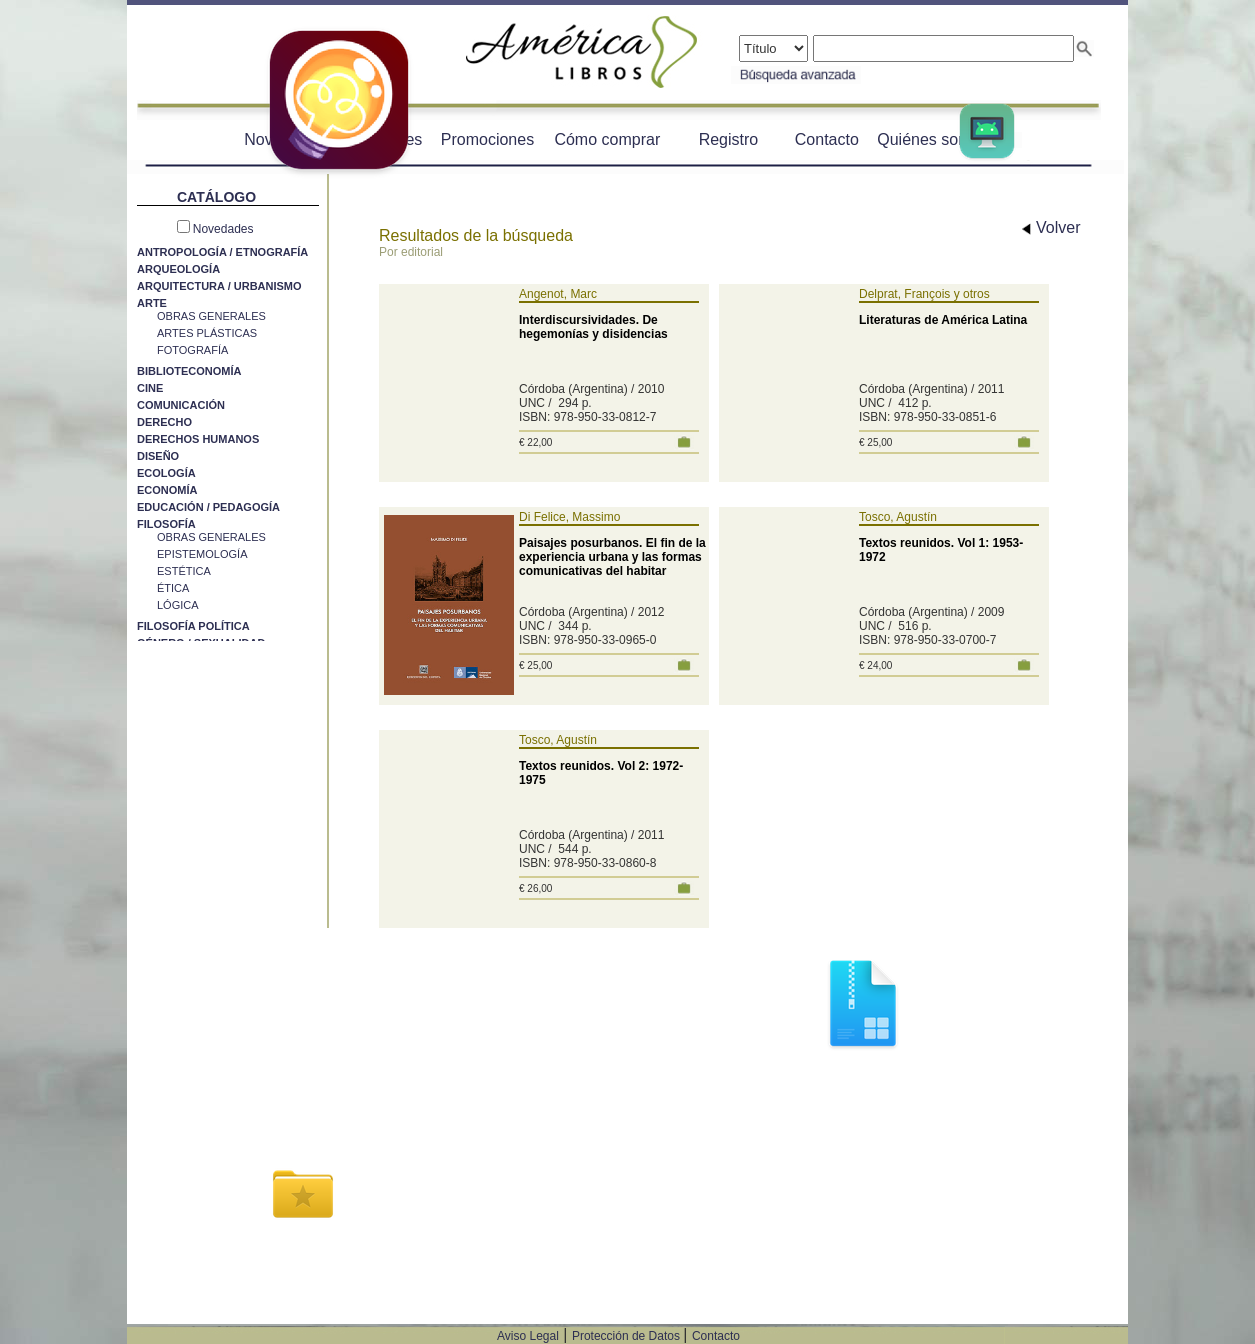  What do you see at coordinates (987, 131) in the screenshot?
I see `launch qtscrcpy to mirror android device to desktop` at bounding box center [987, 131].